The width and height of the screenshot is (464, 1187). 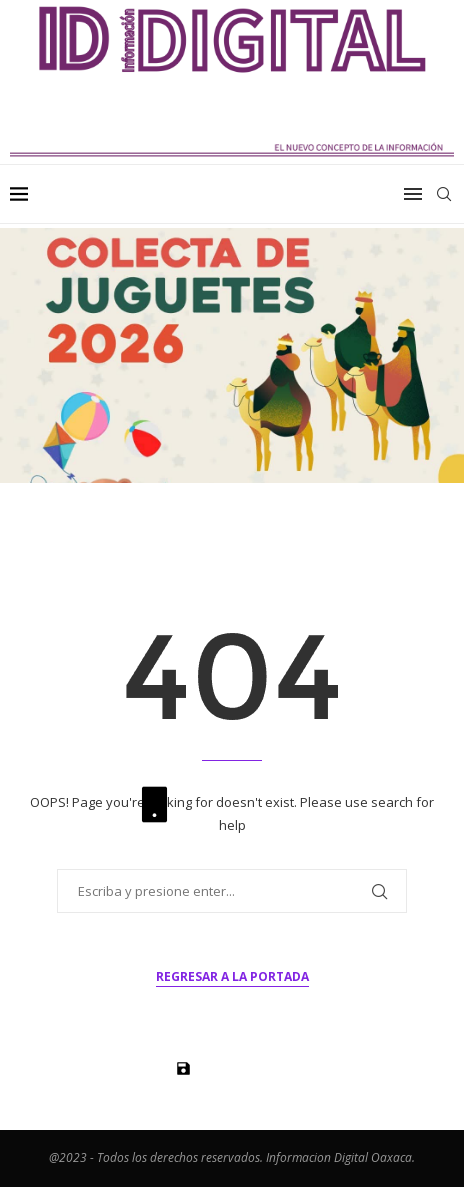 I want to click on save current file or document, so click(x=183, y=1068).